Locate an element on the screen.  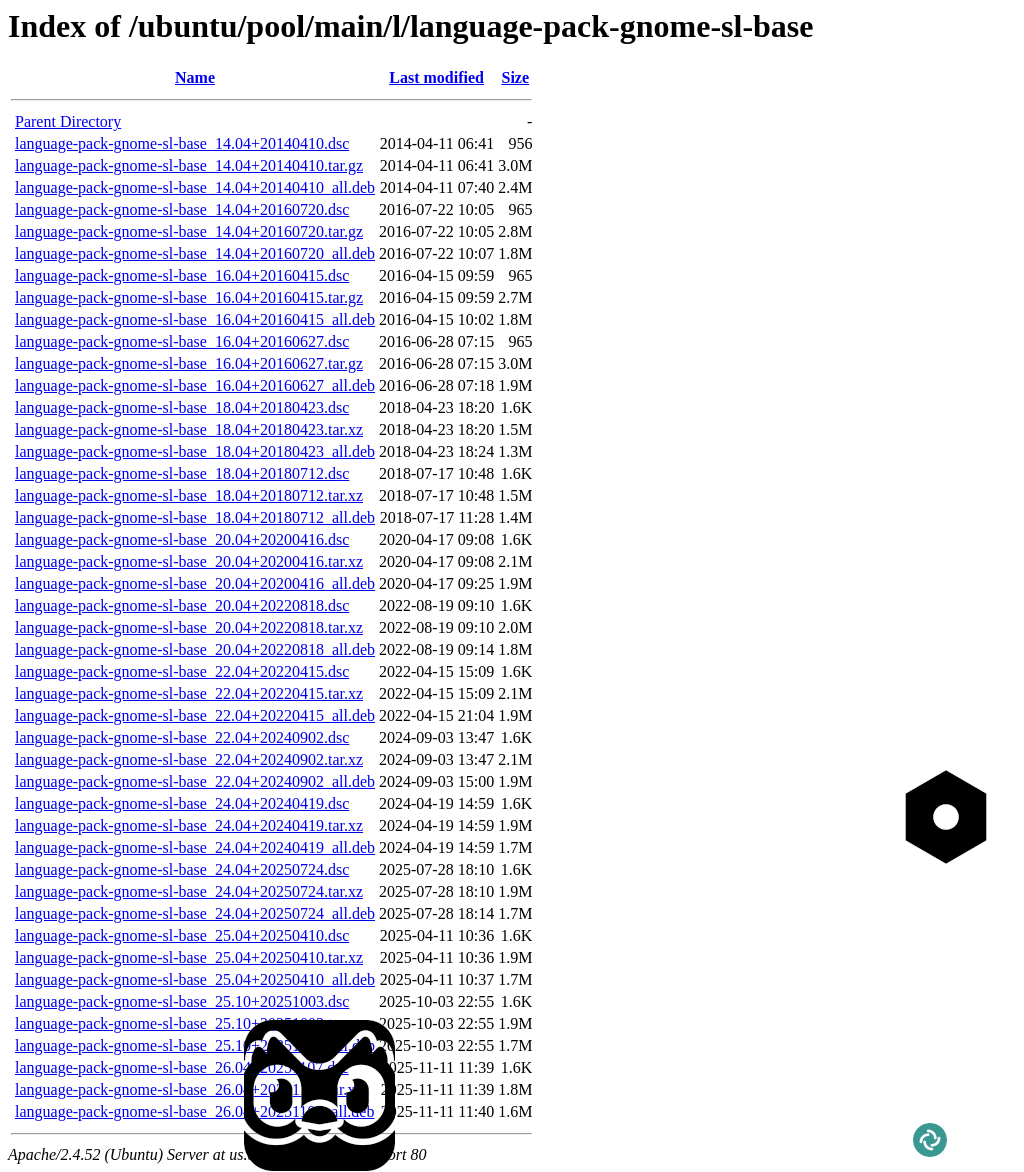
open the duolingo language learning app is located at coordinates (319, 1095).